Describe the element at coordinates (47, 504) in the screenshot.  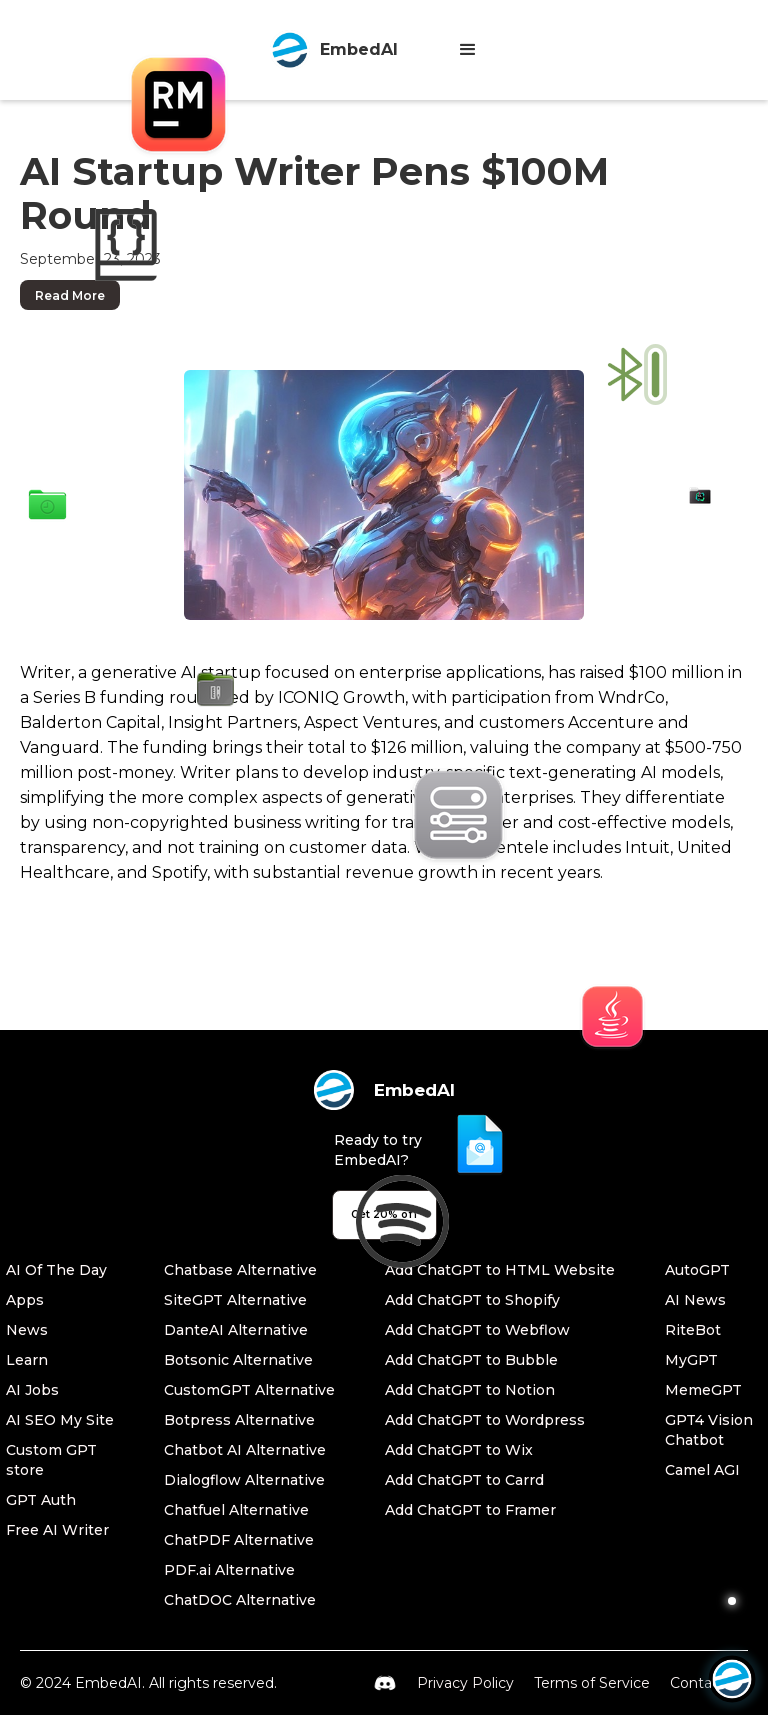
I see `access temporary files folder` at that location.